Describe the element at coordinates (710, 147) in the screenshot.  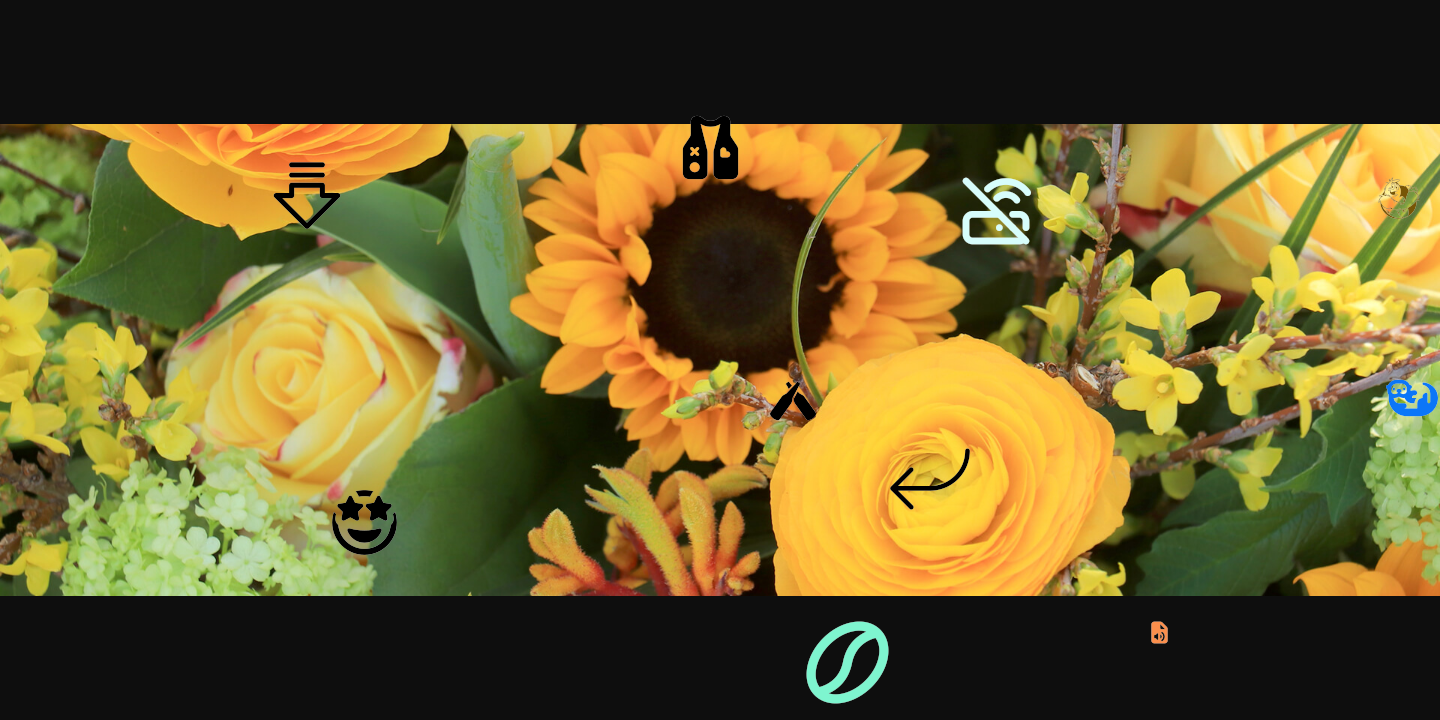
I see `safety vest or protective gear settings` at that location.